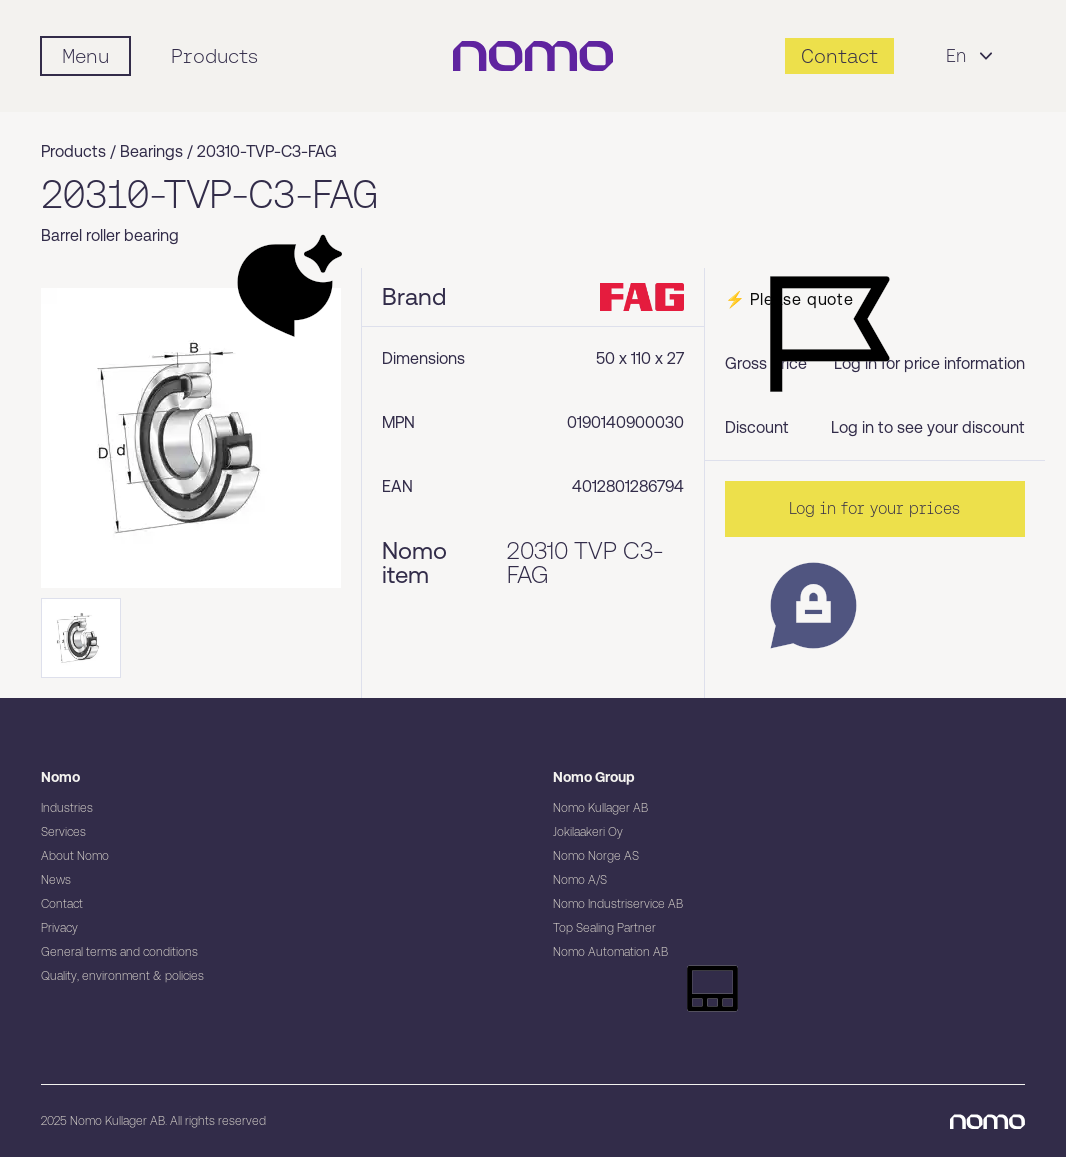 The height and width of the screenshot is (1157, 1066). I want to click on start a private or encrypted conversation, so click(813, 605).